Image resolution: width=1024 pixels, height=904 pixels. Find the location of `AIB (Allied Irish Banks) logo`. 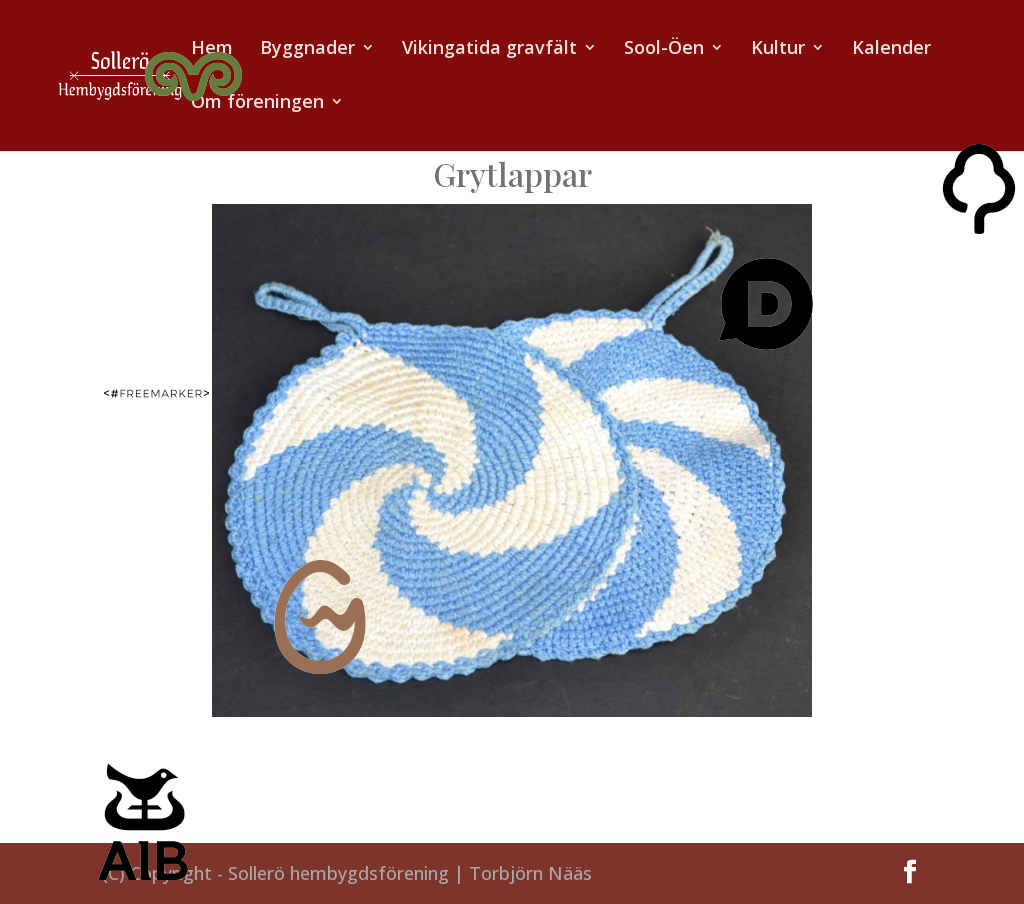

AIB (Allied Irish Banks) logo is located at coordinates (143, 822).